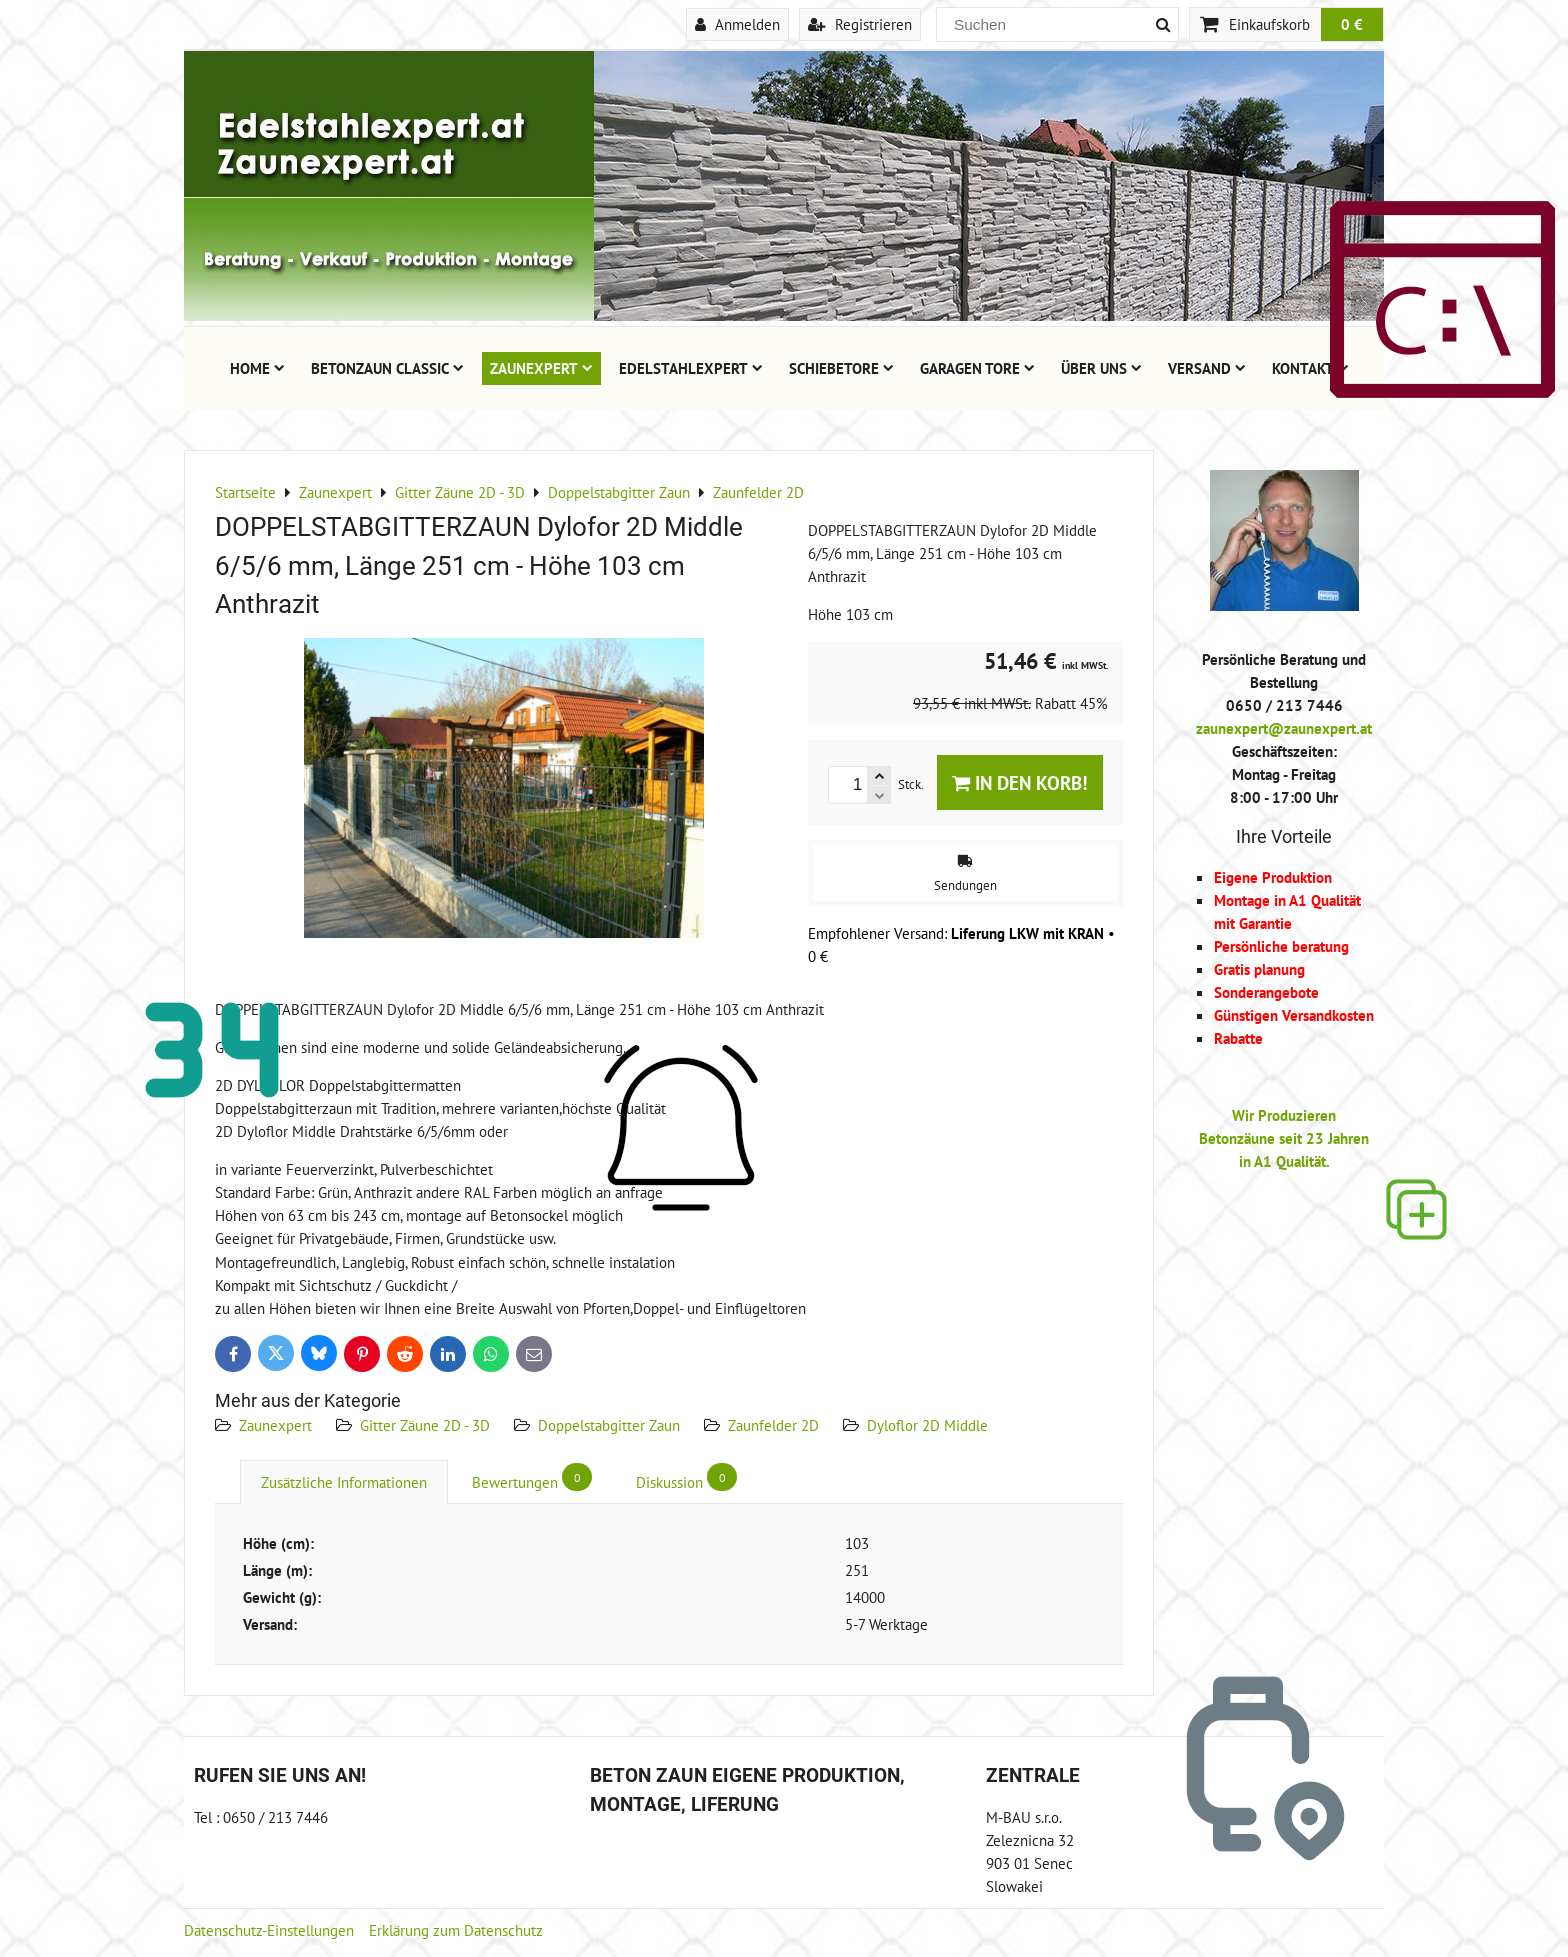  I want to click on duplicate or copy an item, so click(1416, 1209).